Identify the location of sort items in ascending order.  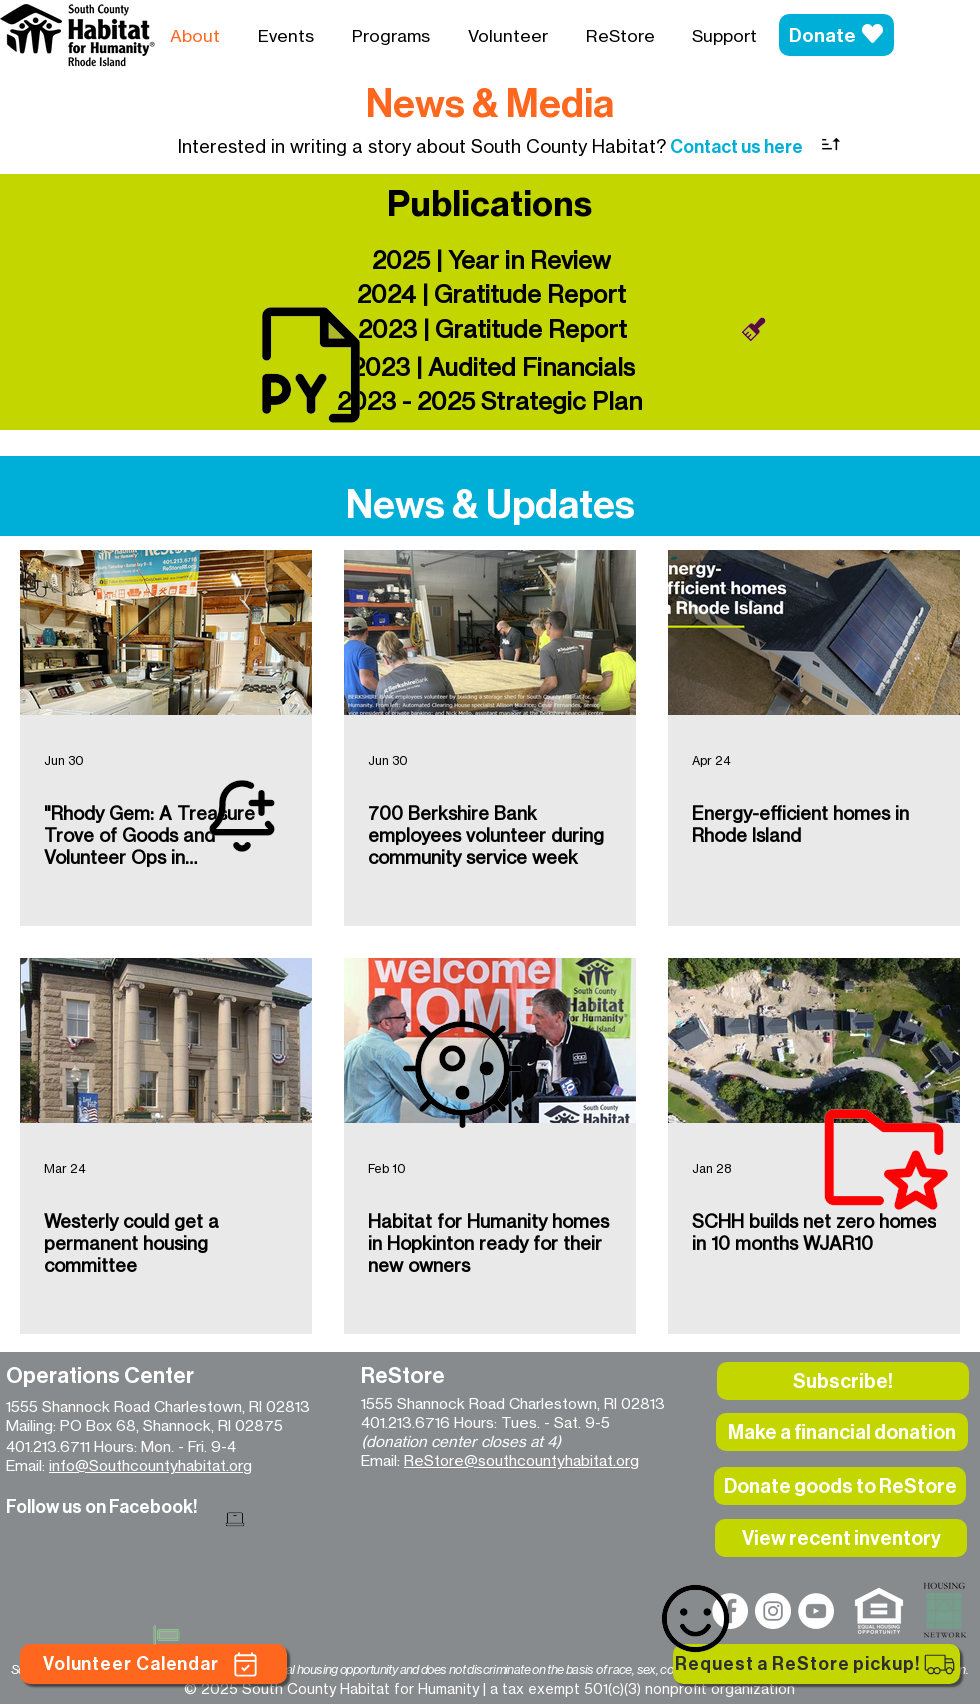
(831, 144).